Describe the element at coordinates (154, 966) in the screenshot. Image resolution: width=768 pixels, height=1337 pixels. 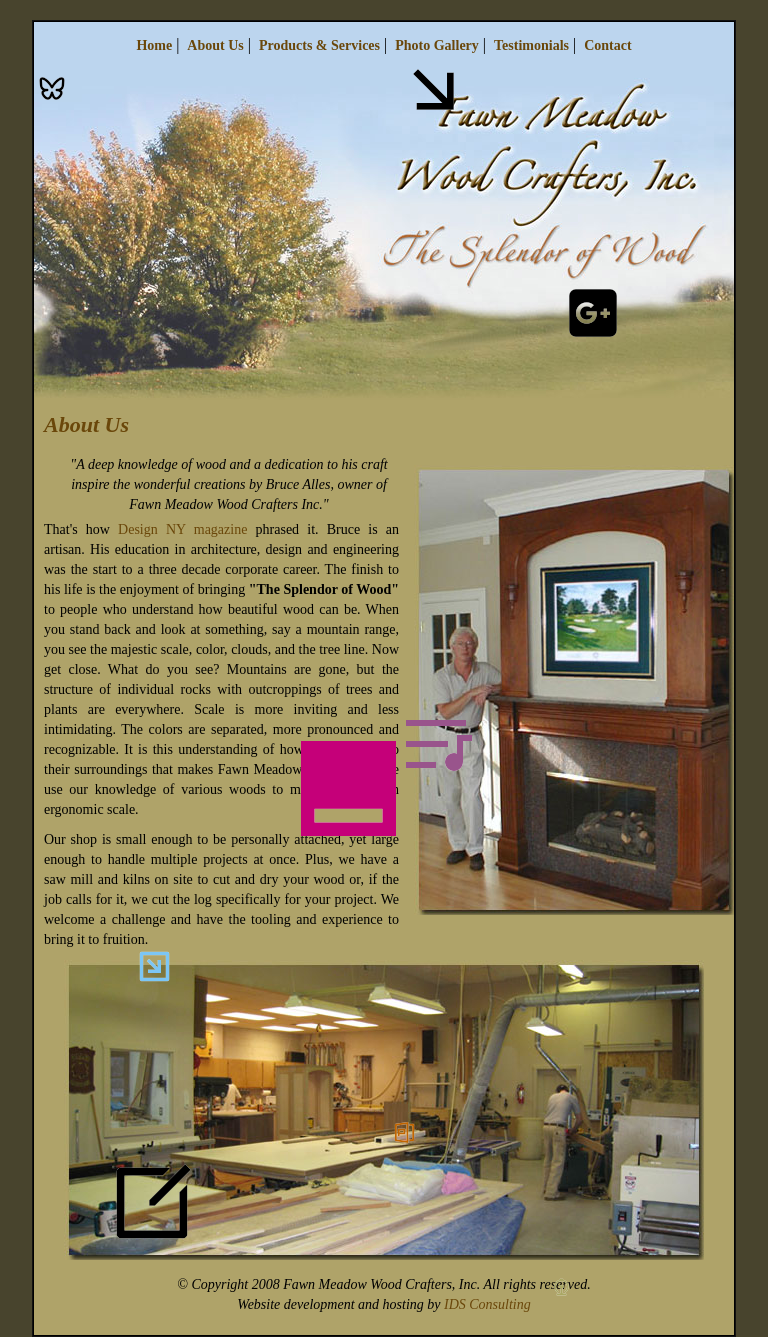
I see `navigate to the next section below` at that location.